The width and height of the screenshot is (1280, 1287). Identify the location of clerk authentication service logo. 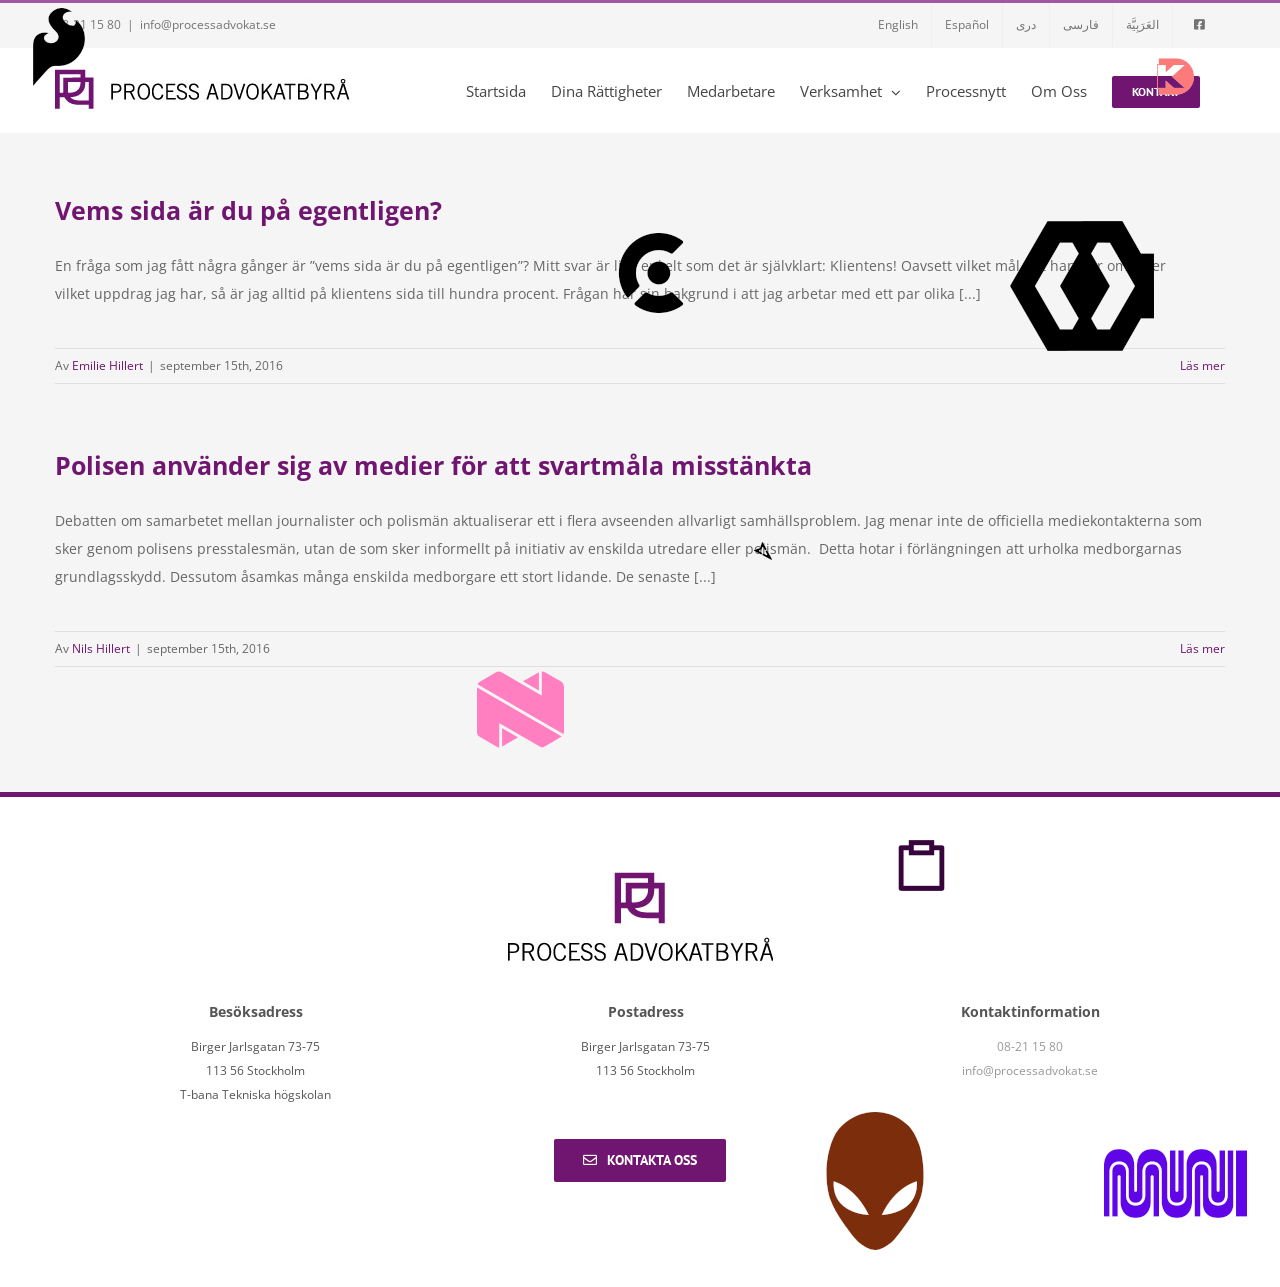
(651, 273).